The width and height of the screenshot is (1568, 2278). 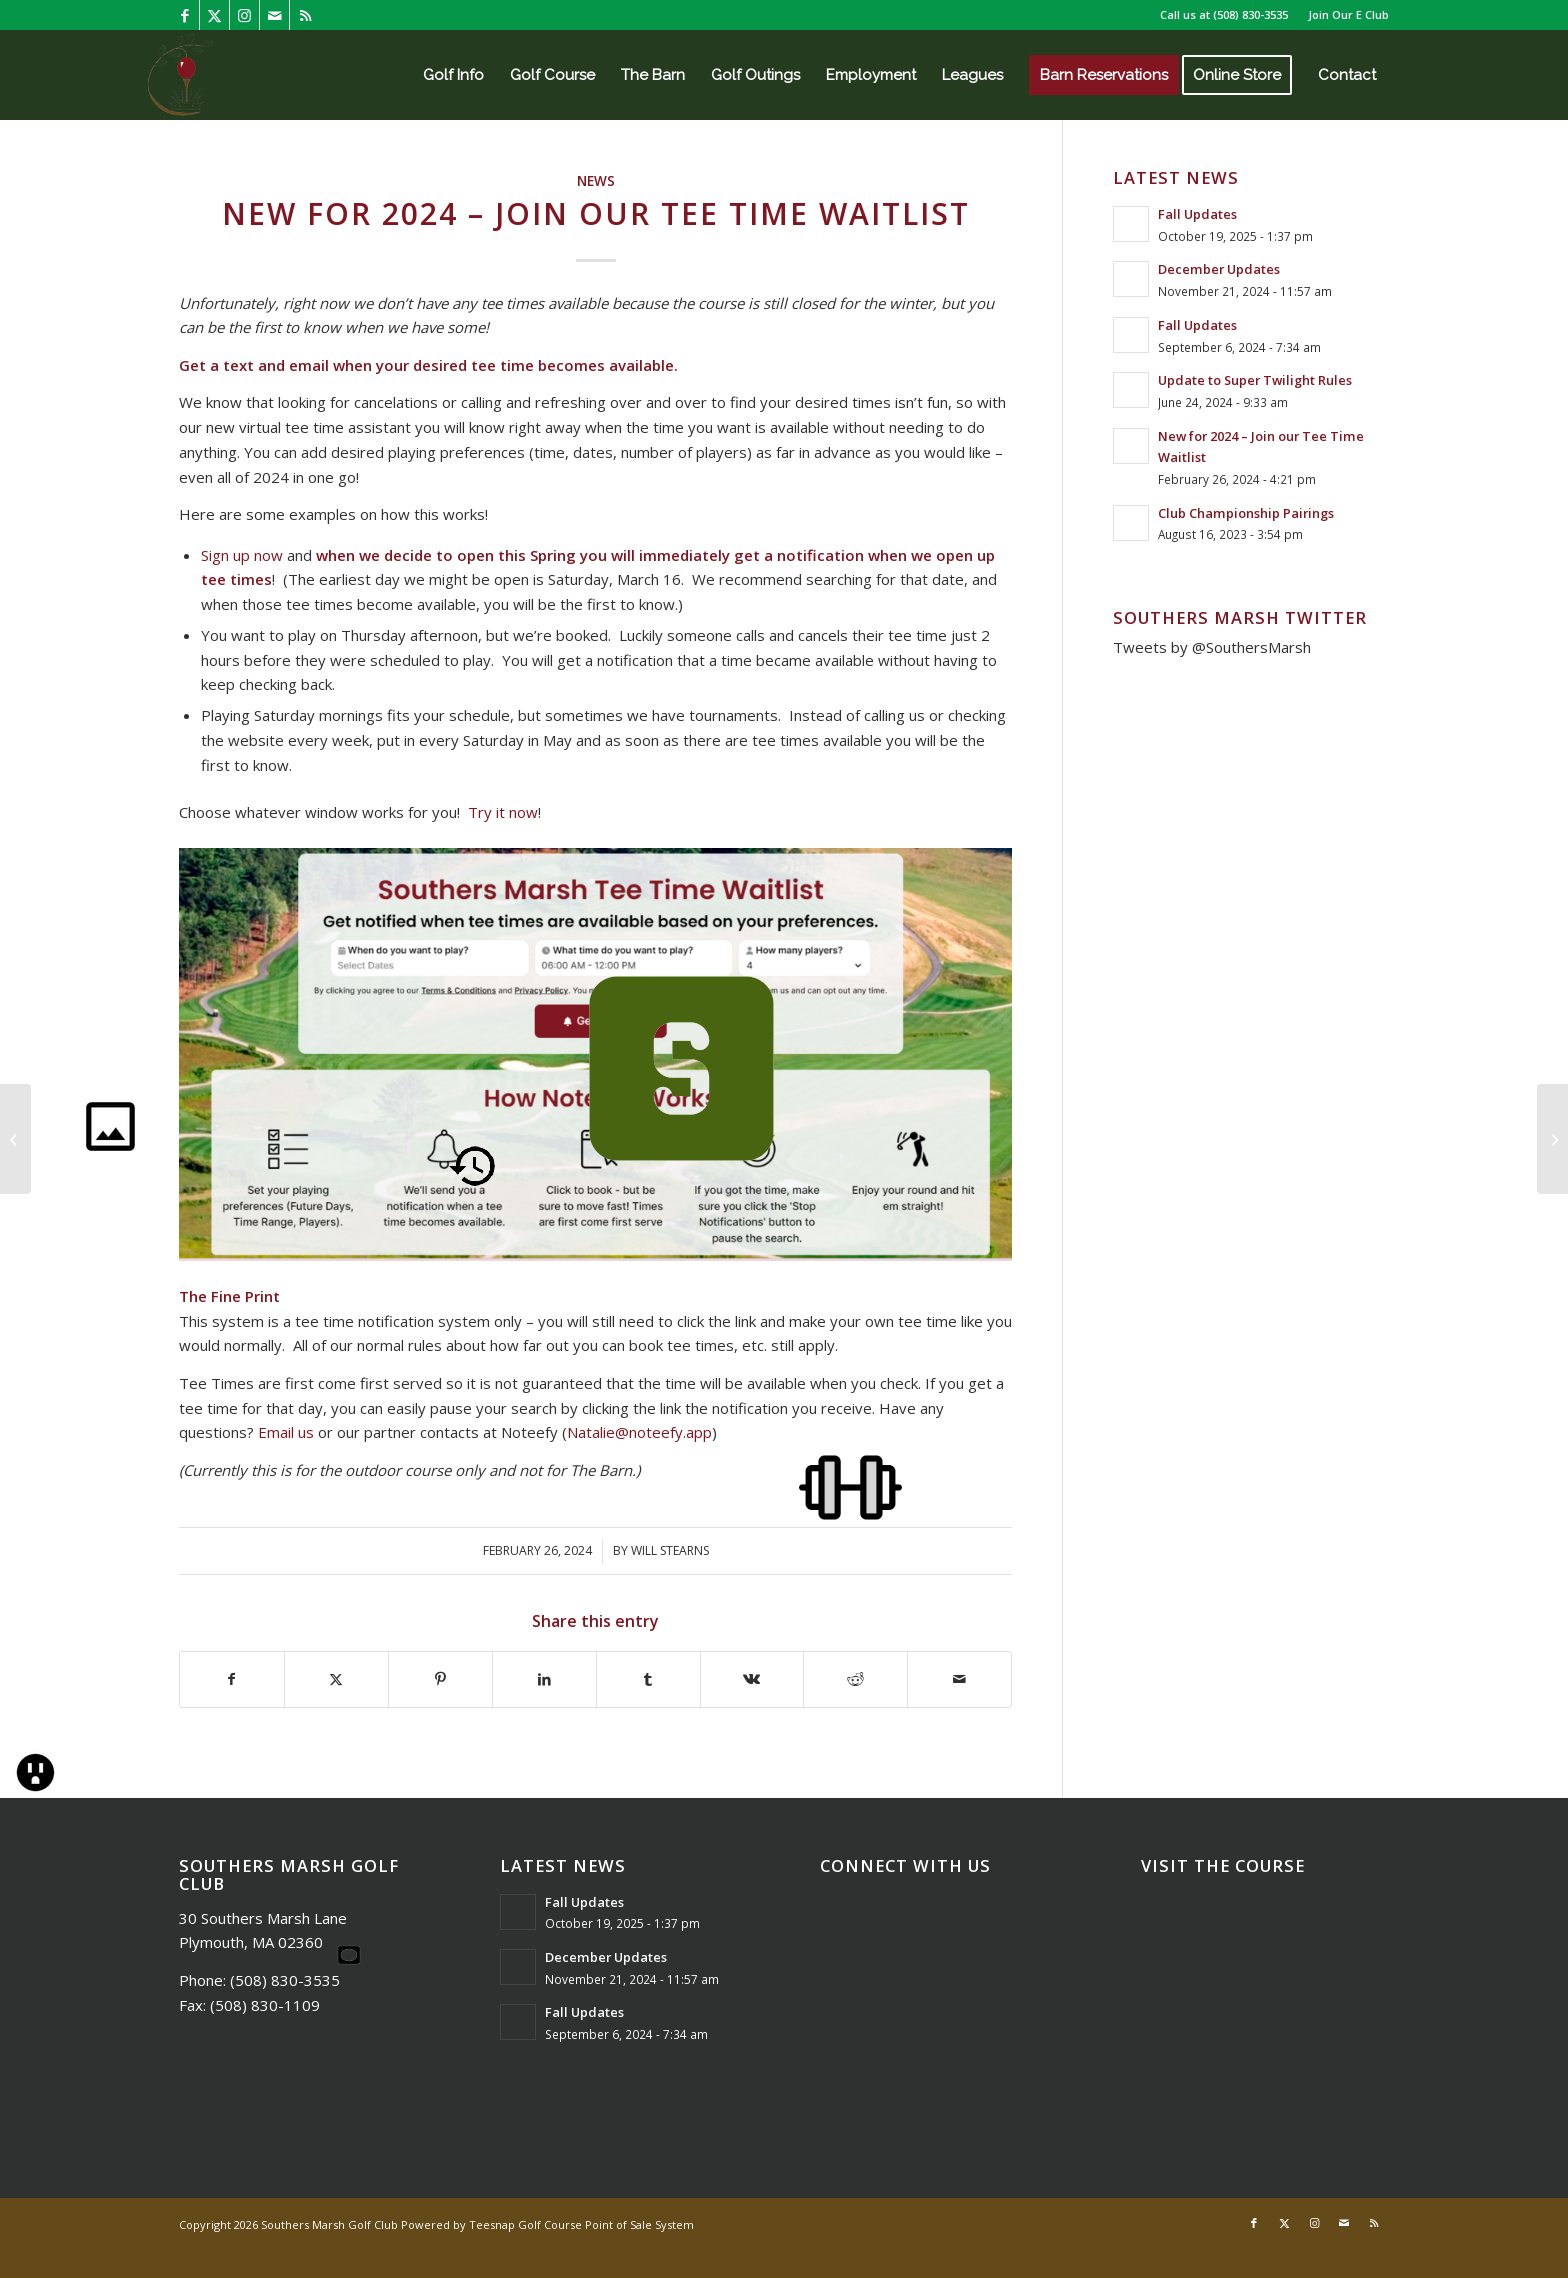 I want to click on indicates power outlet or charging station nearby, so click(x=35, y=1772).